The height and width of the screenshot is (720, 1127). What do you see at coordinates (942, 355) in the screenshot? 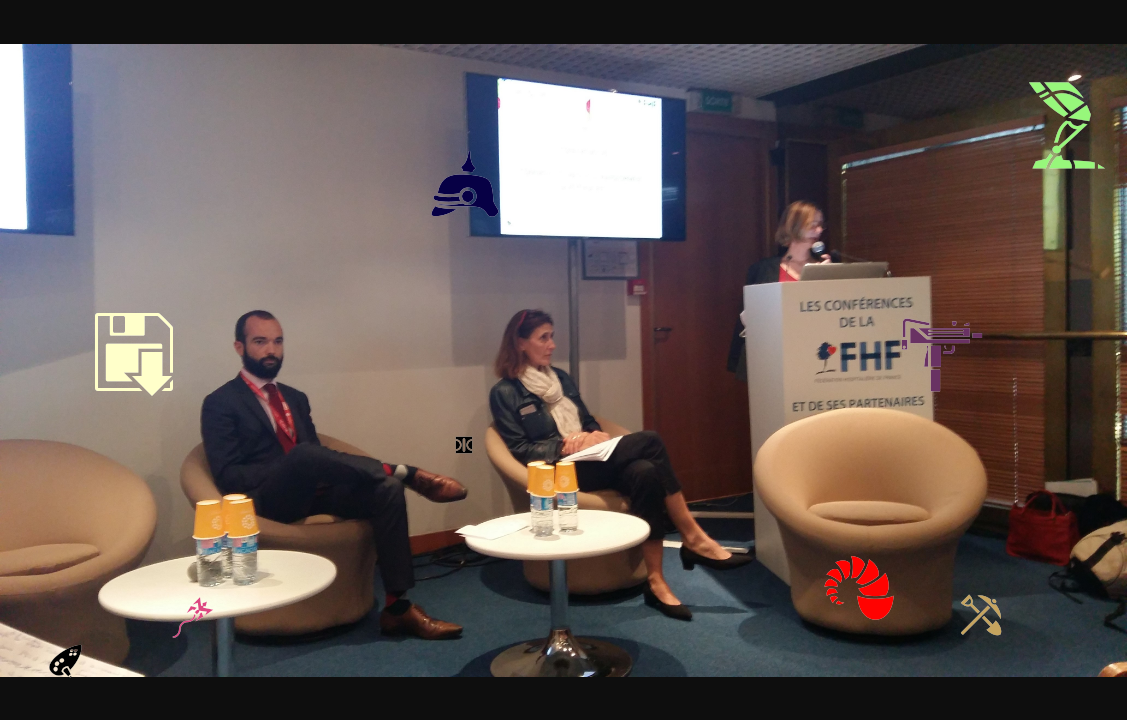
I see `select submachine gun weapon in game` at bounding box center [942, 355].